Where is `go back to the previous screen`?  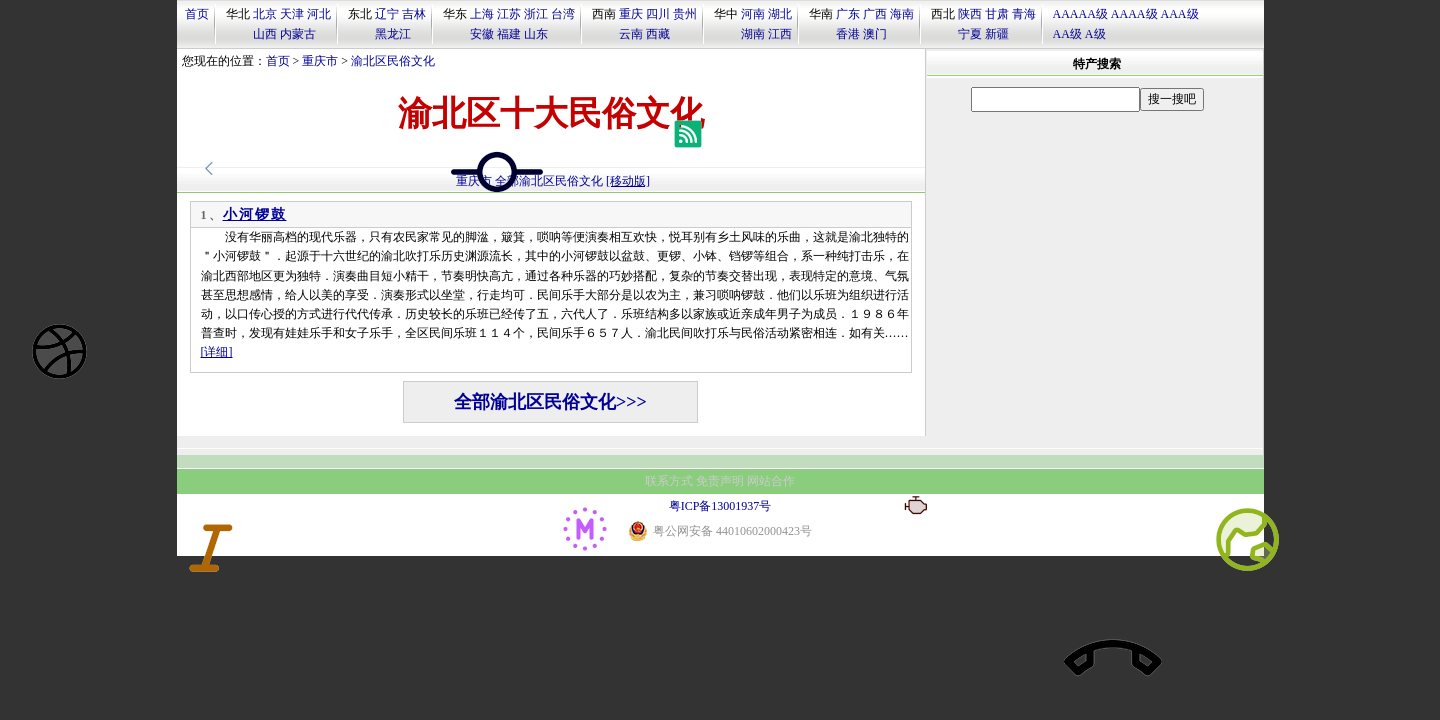 go back to the previous screen is located at coordinates (209, 168).